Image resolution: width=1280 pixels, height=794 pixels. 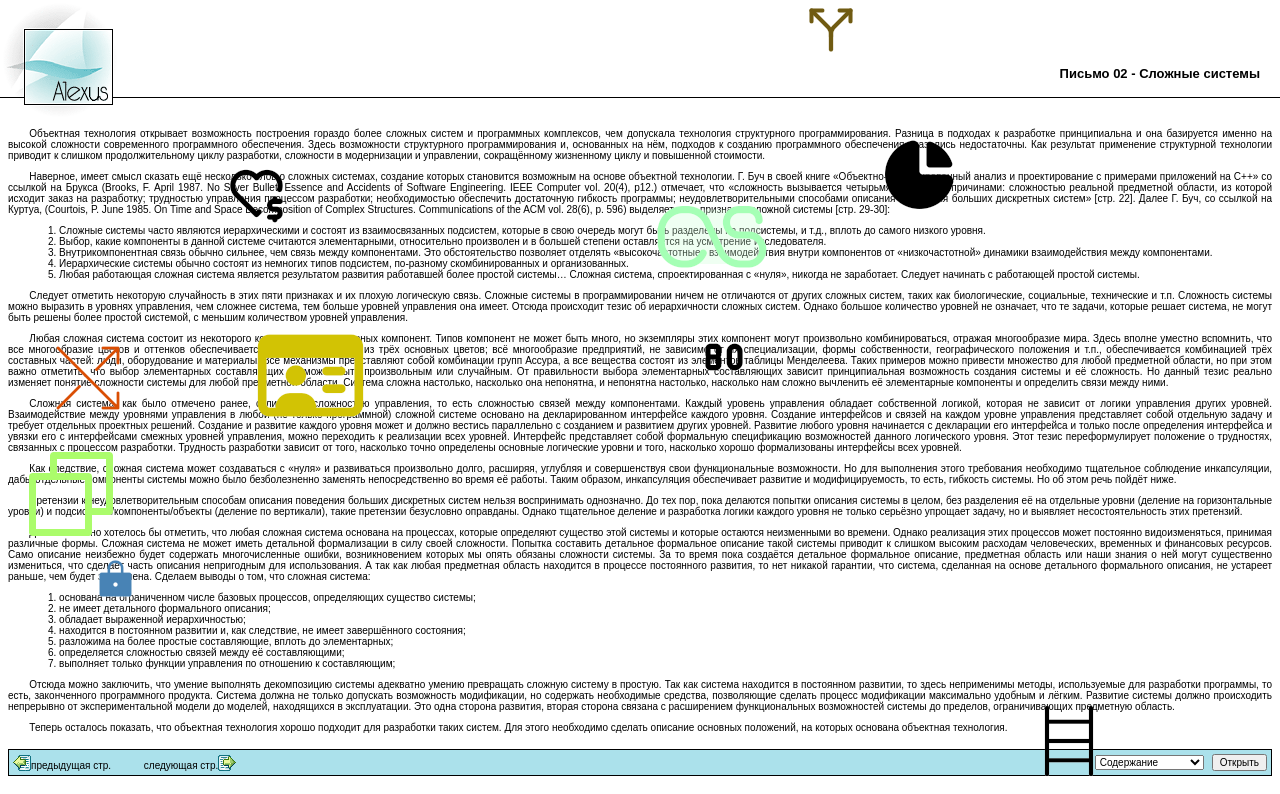 I want to click on connect to Last.fm account, so click(x=712, y=235).